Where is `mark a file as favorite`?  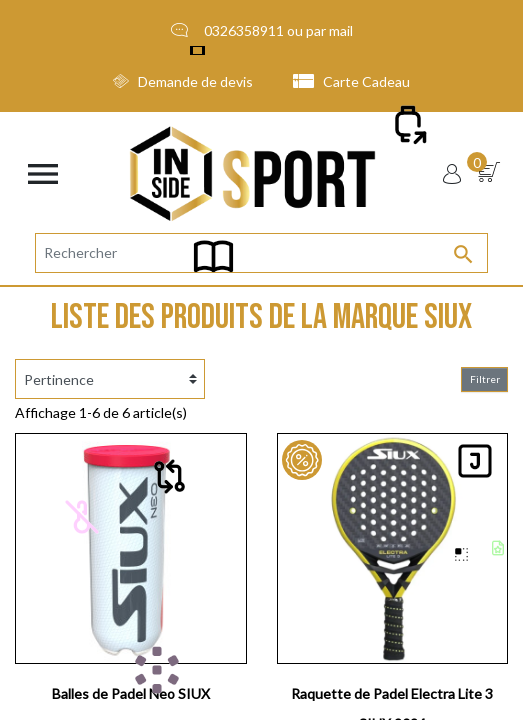 mark a file as favorite is located at coordinates (498, 548).